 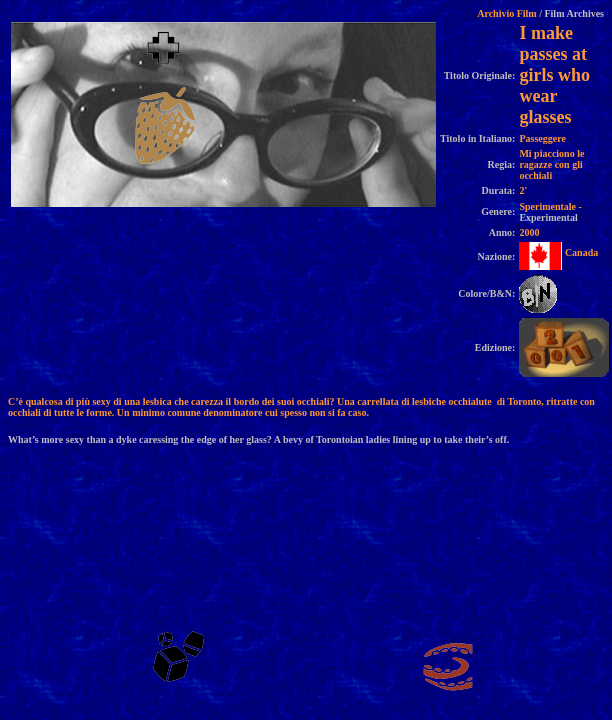 What do you see at coordinates (178, 656) in the screenshot?
I see `roll dice or randomize outcome` at bounding box center [178, 656].